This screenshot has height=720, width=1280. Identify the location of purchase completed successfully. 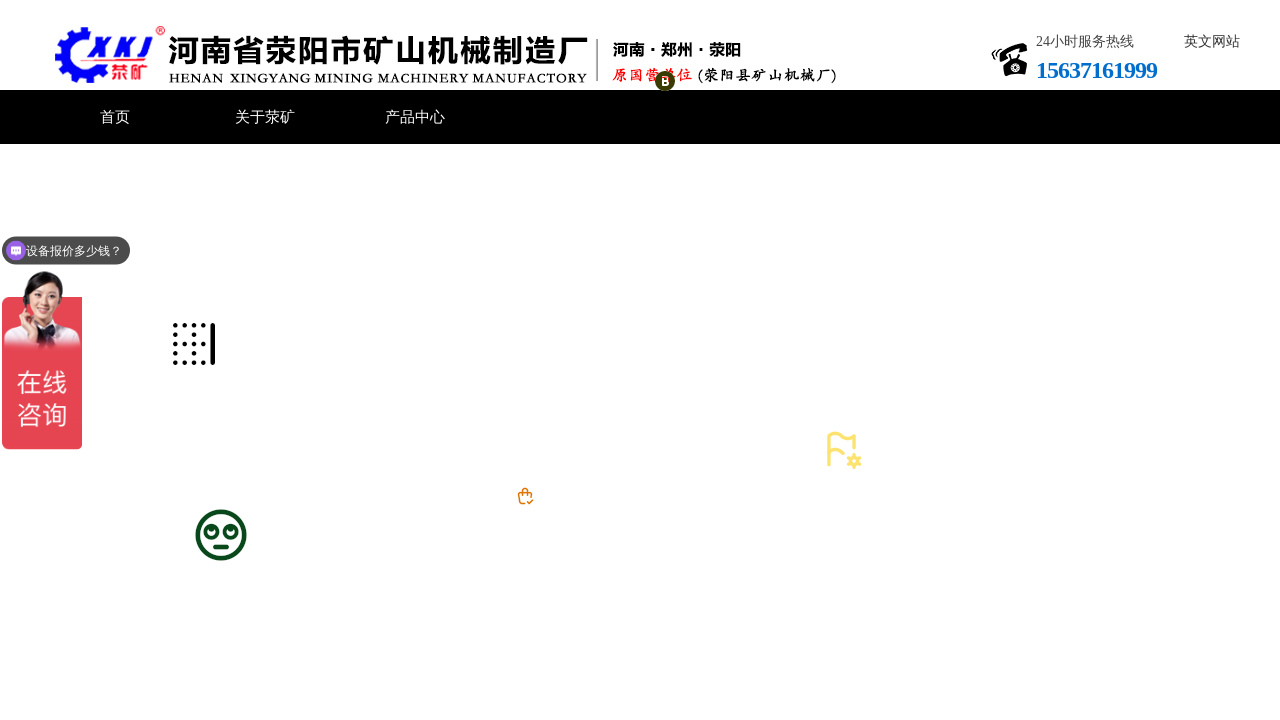
(525, 496).